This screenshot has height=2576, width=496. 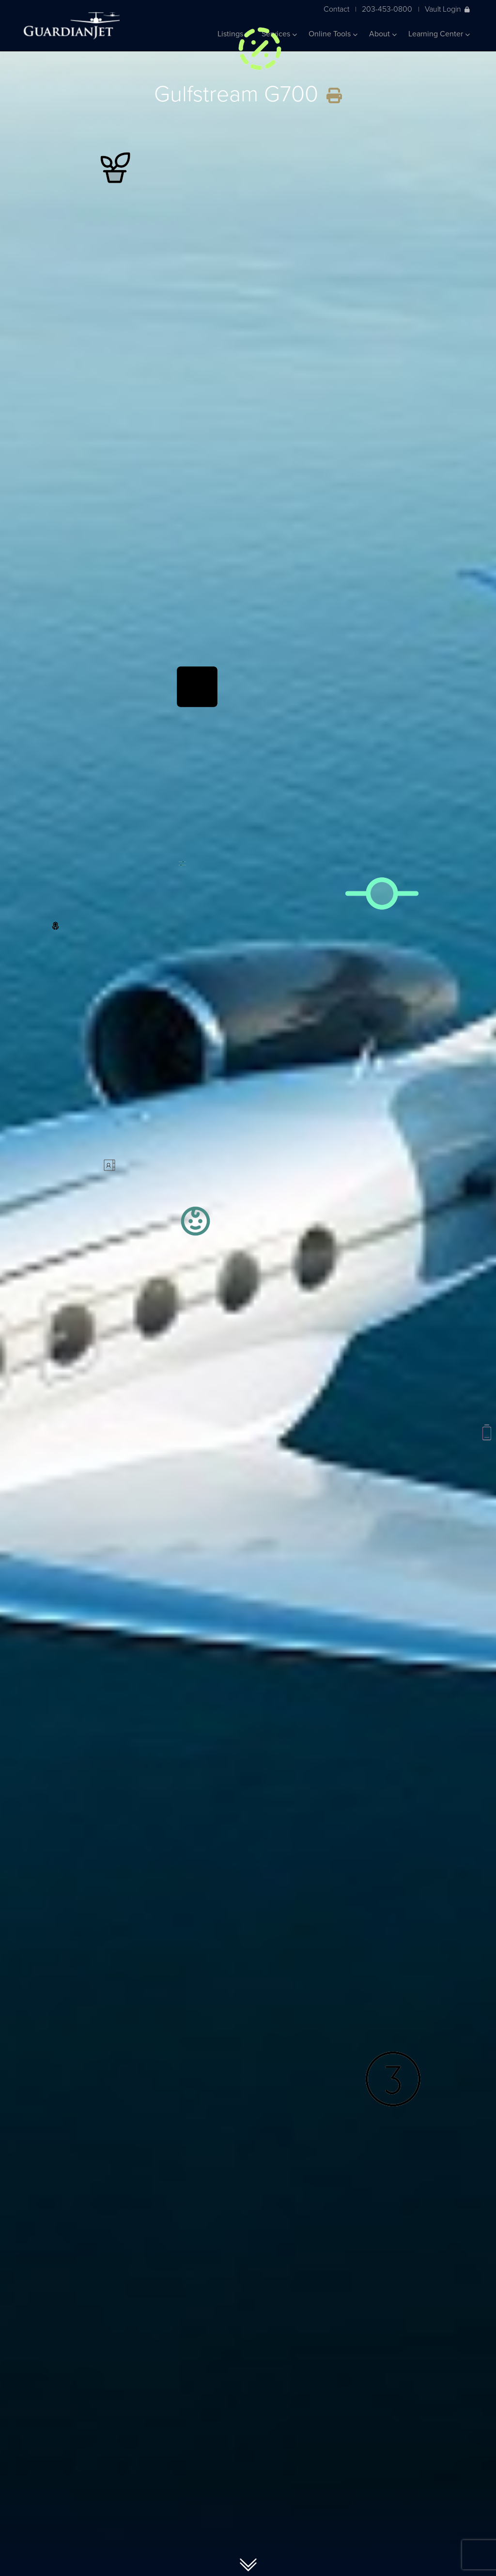 What do you see at coordinates (487, 1433) in the screenshot?
I see `indicates low battery status` at bounding box center [487, 1433].